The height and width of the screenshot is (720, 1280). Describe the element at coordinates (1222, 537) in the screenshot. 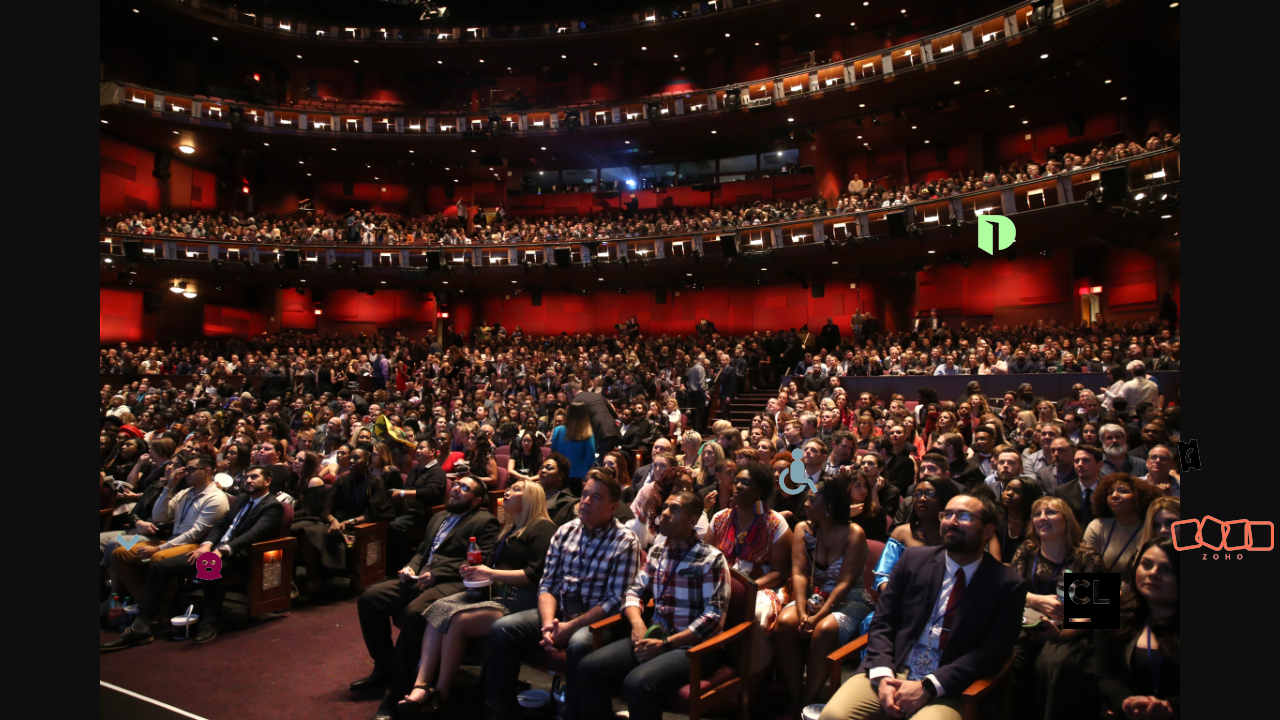

I see `open zoho app or service` at that location.